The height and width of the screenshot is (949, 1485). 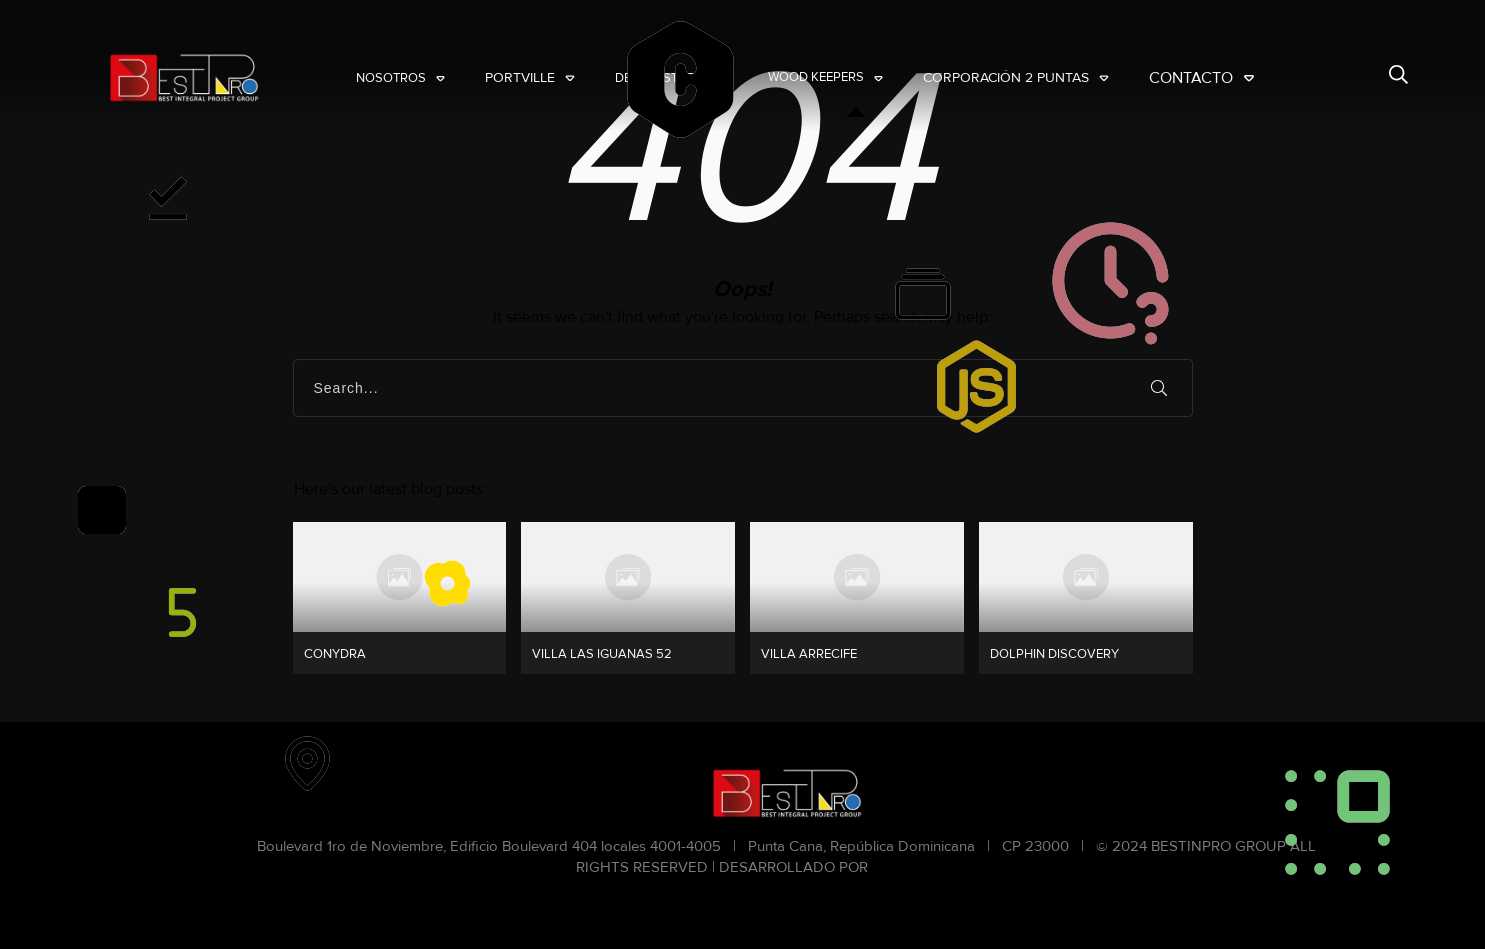 I want to click on align element to top-right corner, so click(x=1337, y=822).